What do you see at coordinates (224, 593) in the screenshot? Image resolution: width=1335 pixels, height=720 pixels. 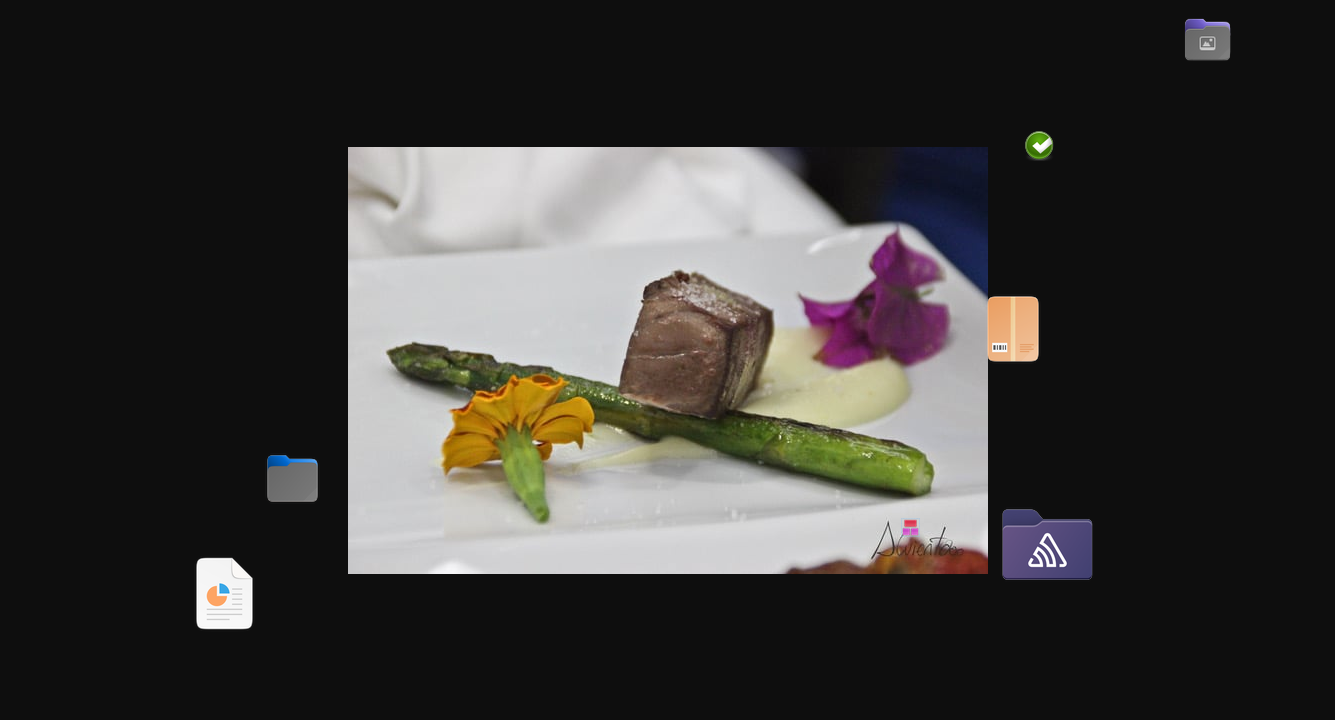 I see `open a presentation file` at bounding box center [224, 593].